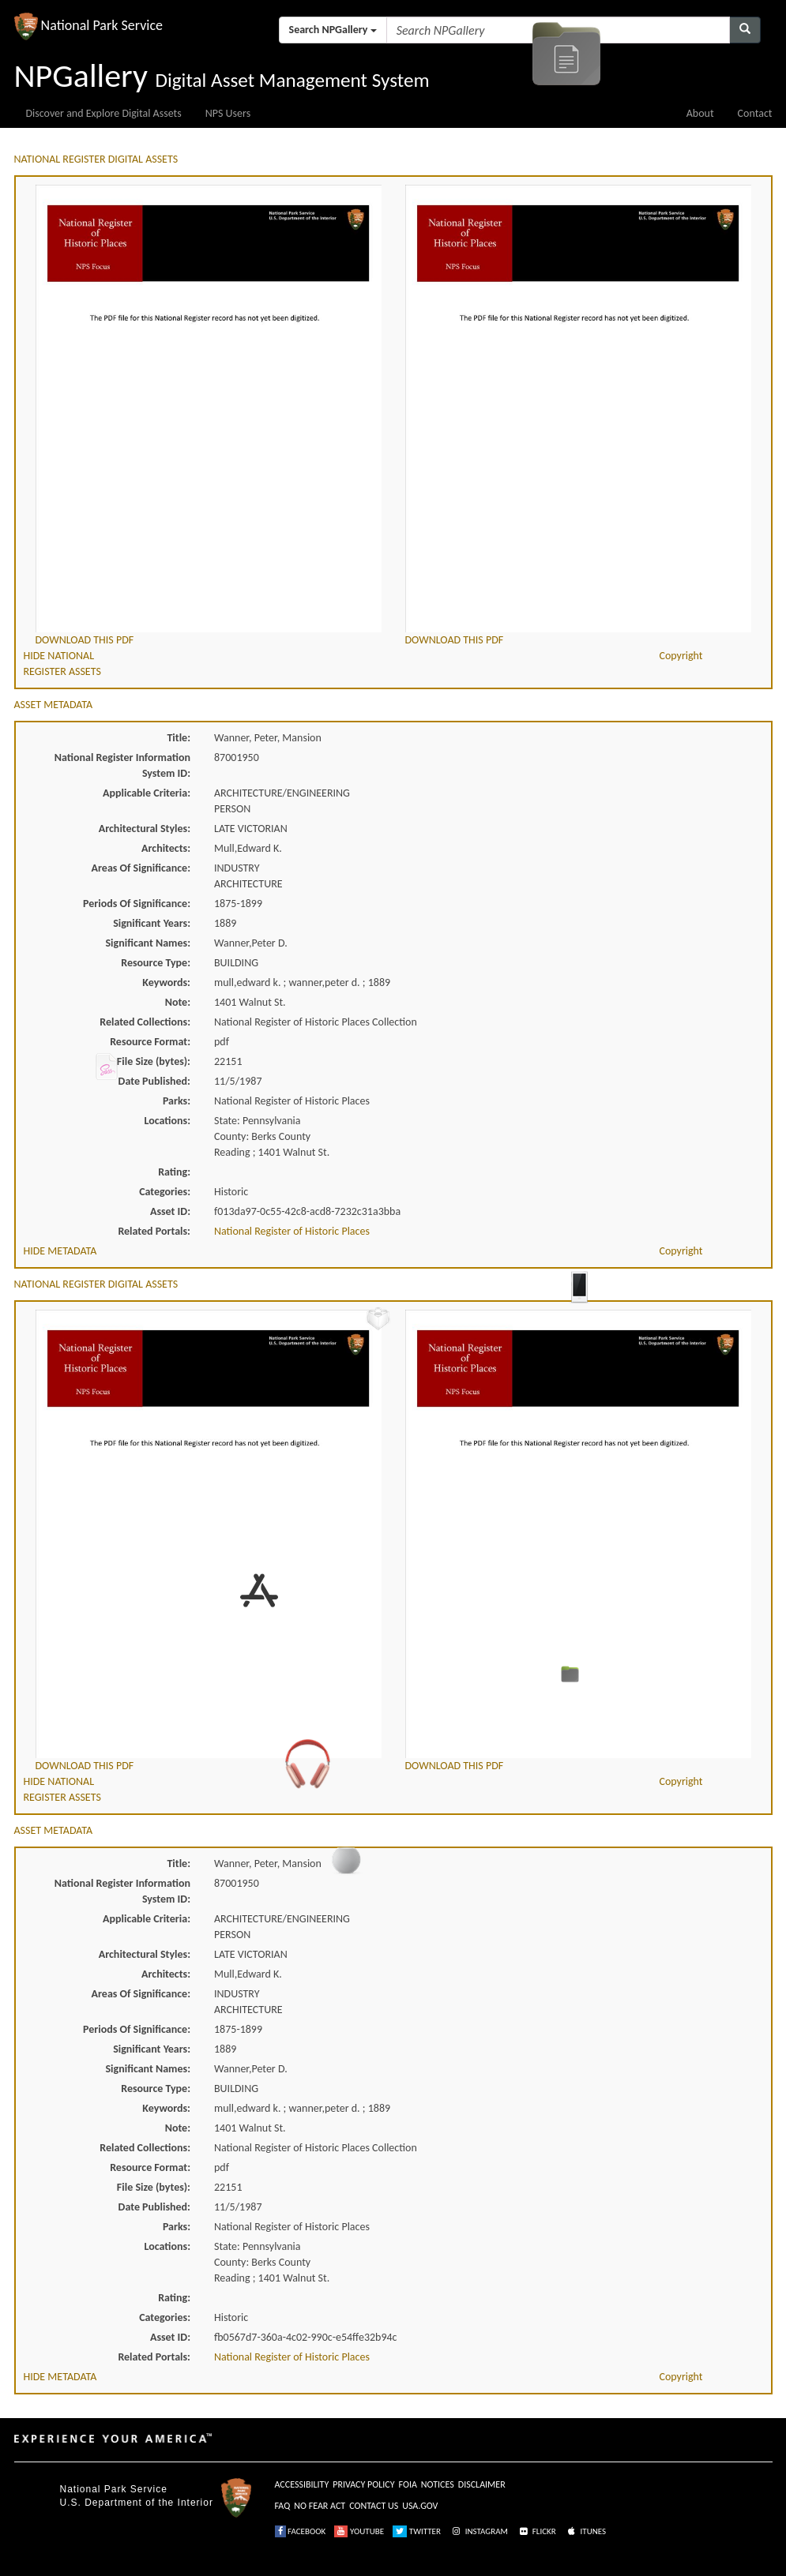  I want to click on homepod mini smart speaker device, so click(346, 1863).